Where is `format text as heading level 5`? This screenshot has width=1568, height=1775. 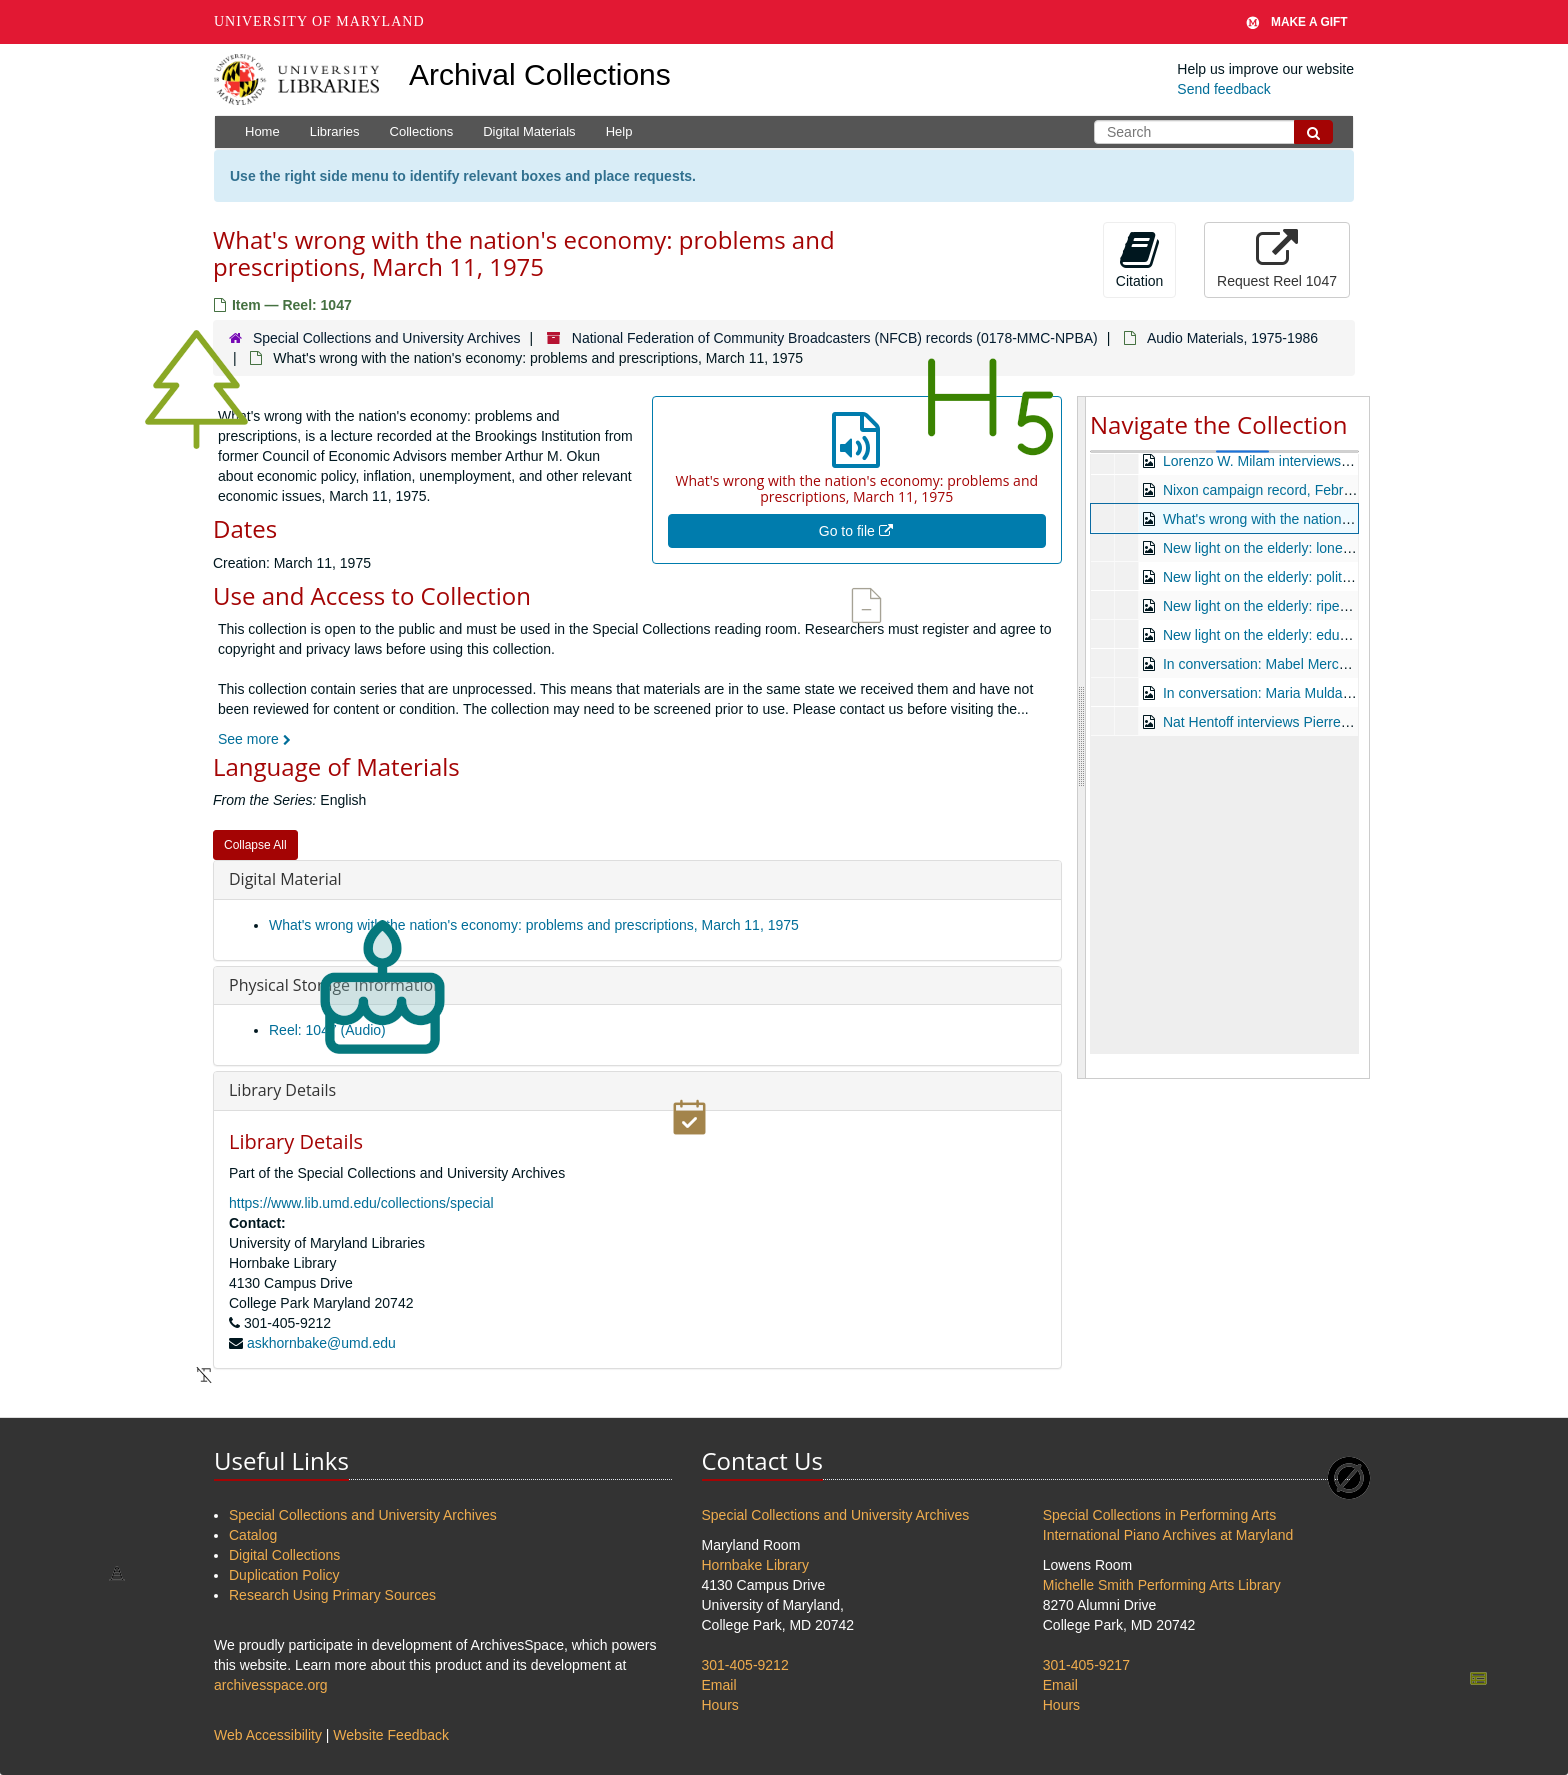 format text as heading level 5 is located at coordinates (983, 404).